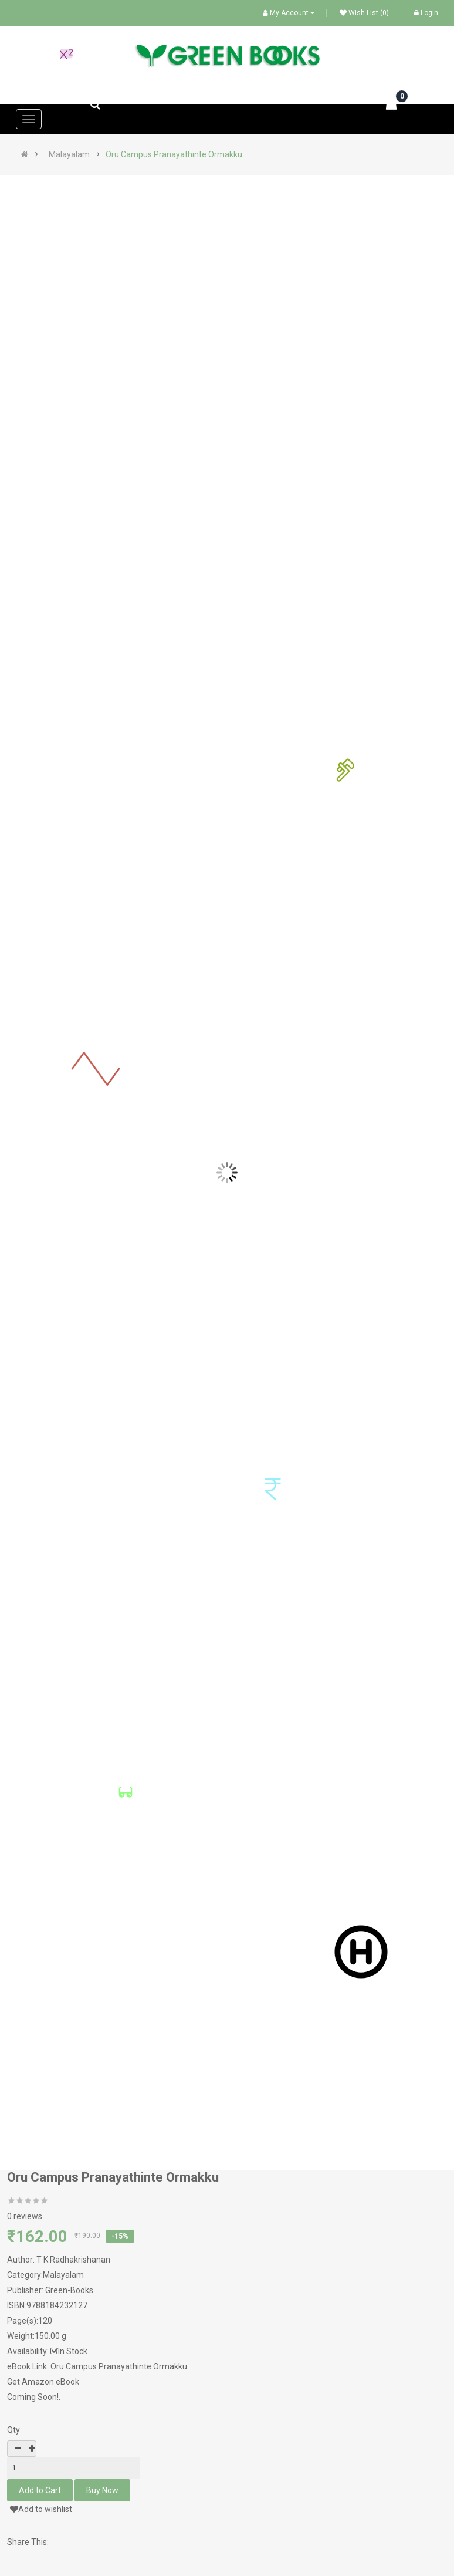 Image resolution: width=454 pixels, height=2576 pixels. What do you see at coordinates (66, 54) in the screenshot?
I see `format text as superscript` at bounding box center [66, 54].